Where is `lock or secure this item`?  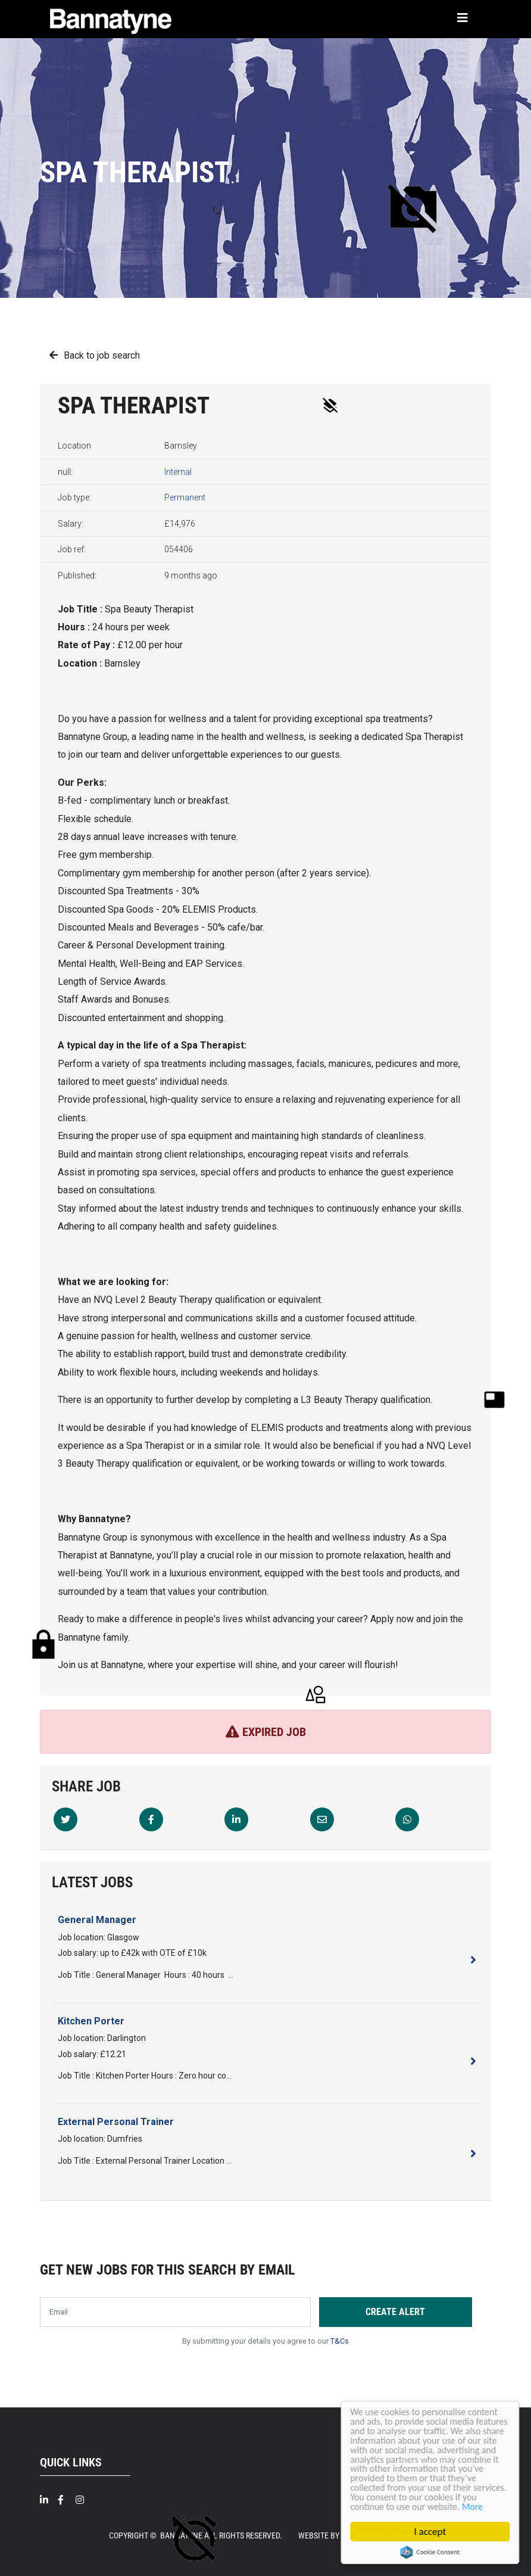 lock or secure this item is located at coordinates (43, 1645).